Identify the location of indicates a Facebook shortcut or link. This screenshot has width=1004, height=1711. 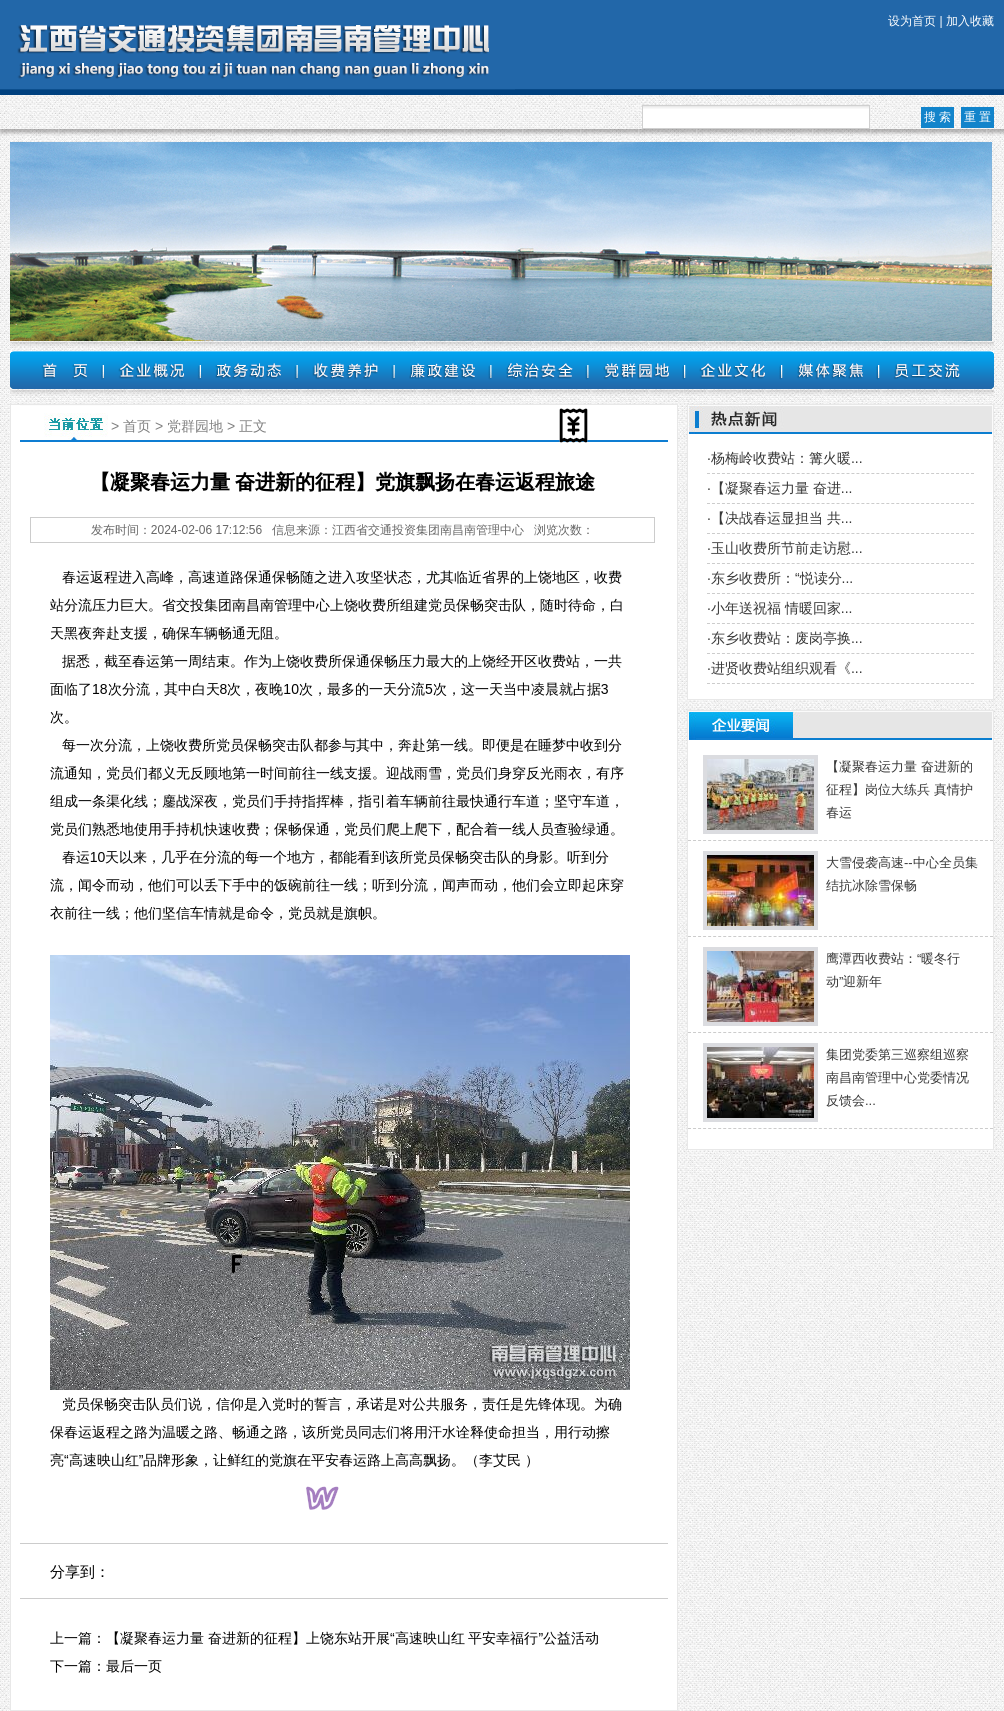
(237, 1264).